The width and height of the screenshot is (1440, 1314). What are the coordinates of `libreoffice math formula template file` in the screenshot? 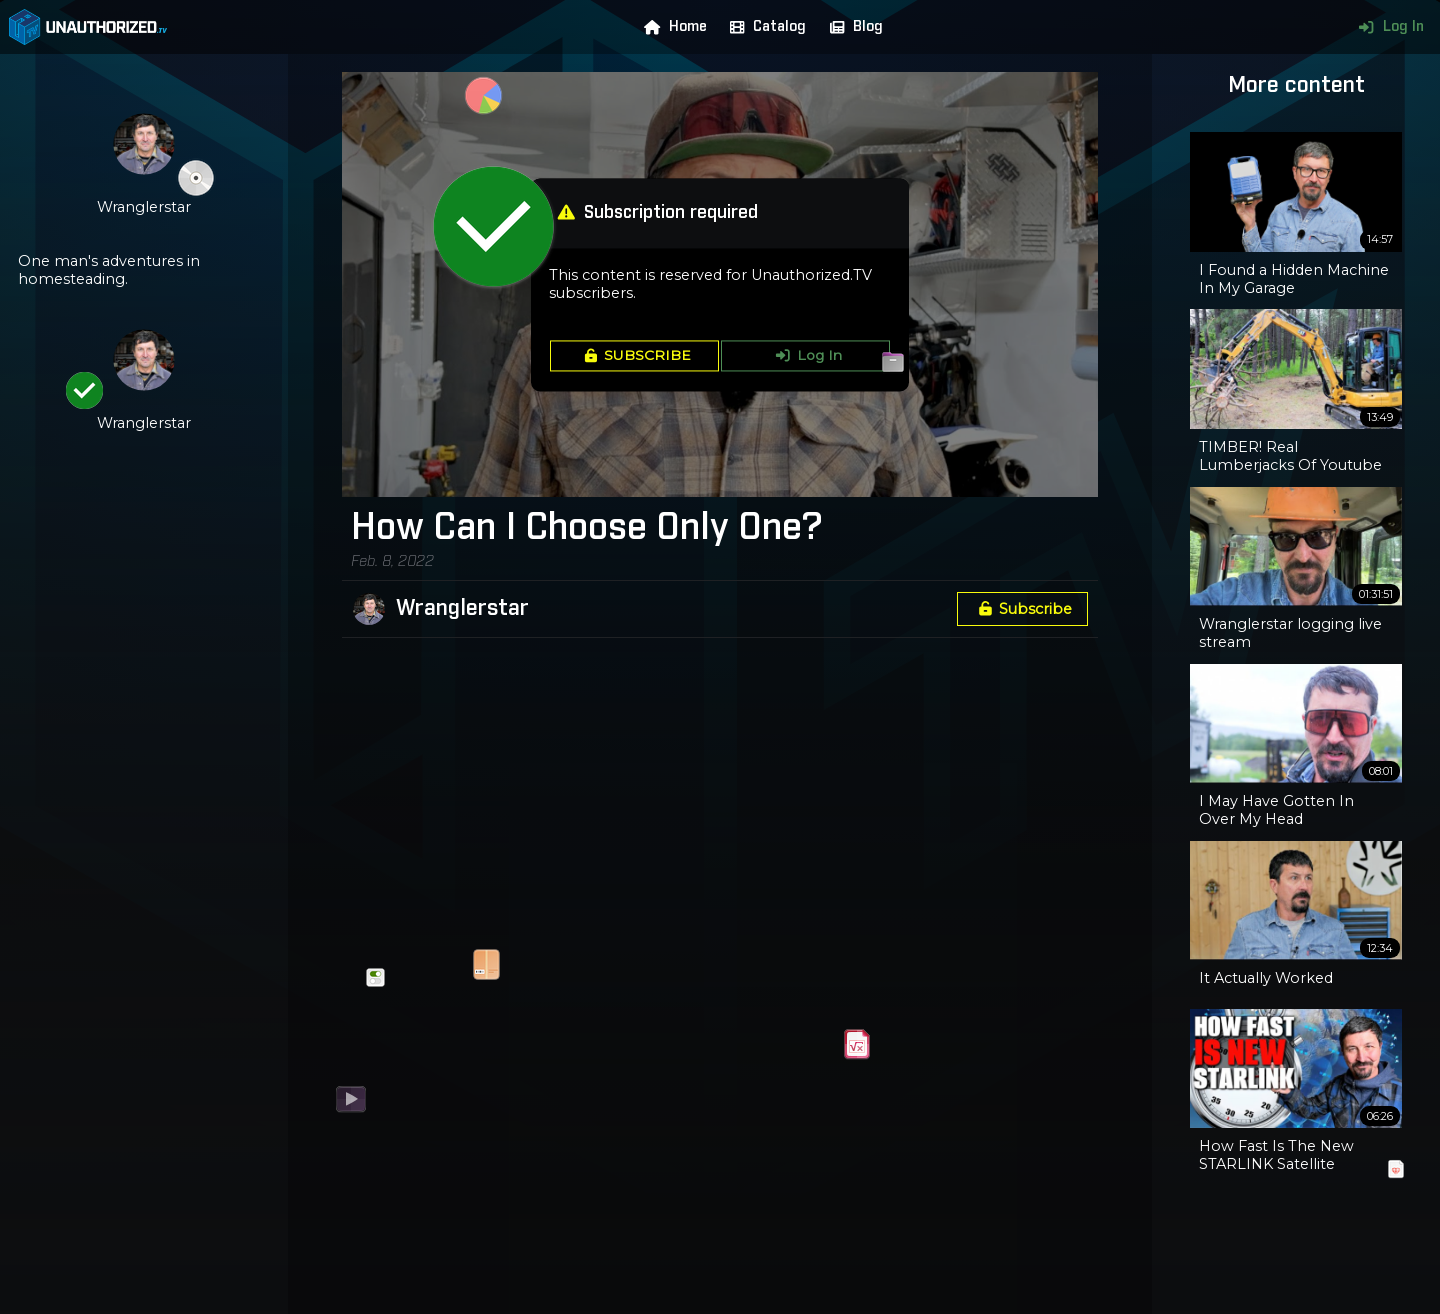 It's located at (857, 1044).